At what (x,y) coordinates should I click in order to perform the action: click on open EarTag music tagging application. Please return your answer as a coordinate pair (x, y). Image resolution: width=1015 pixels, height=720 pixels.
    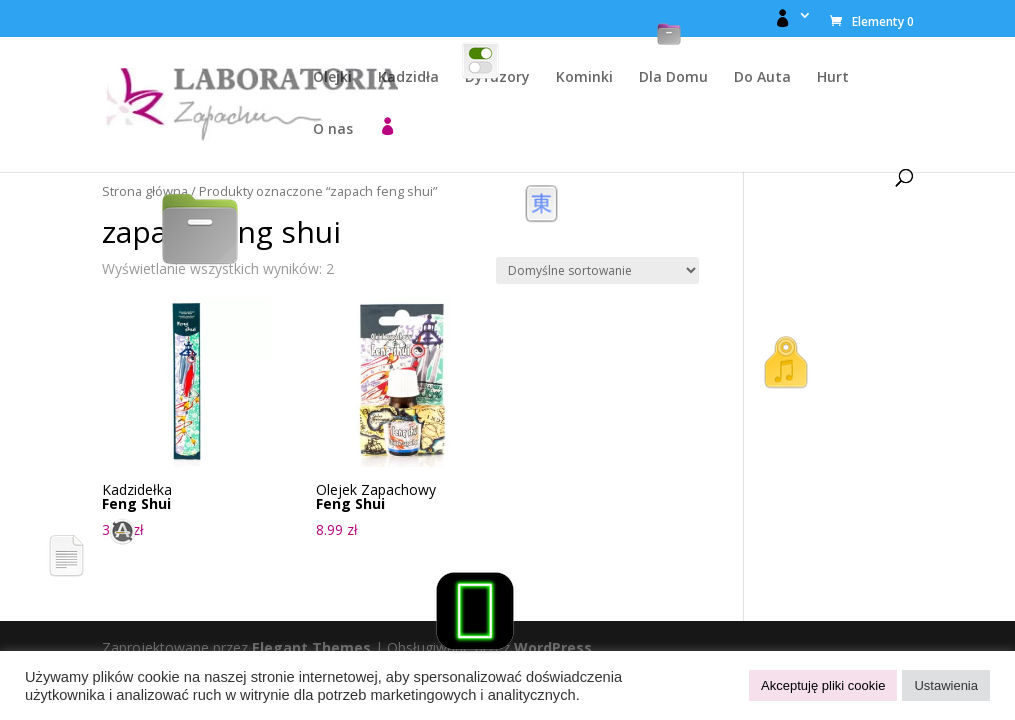
    Looking at the image, I should click on (786, 362).